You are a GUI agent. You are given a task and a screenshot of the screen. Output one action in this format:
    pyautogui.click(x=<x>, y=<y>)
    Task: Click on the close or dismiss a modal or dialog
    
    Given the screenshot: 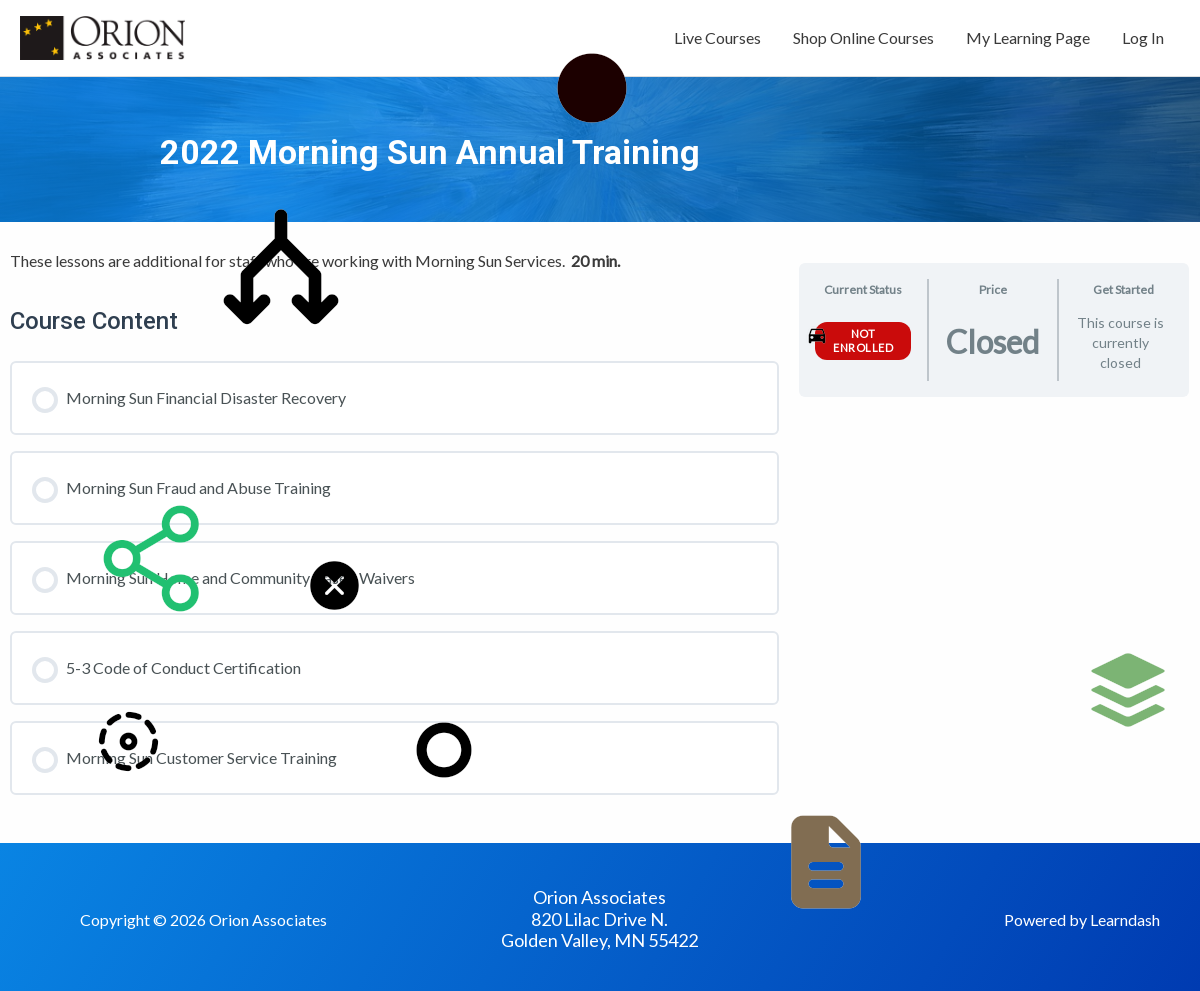 What is the action you would take?
    pyautogui.click(x=334, y=585)
    